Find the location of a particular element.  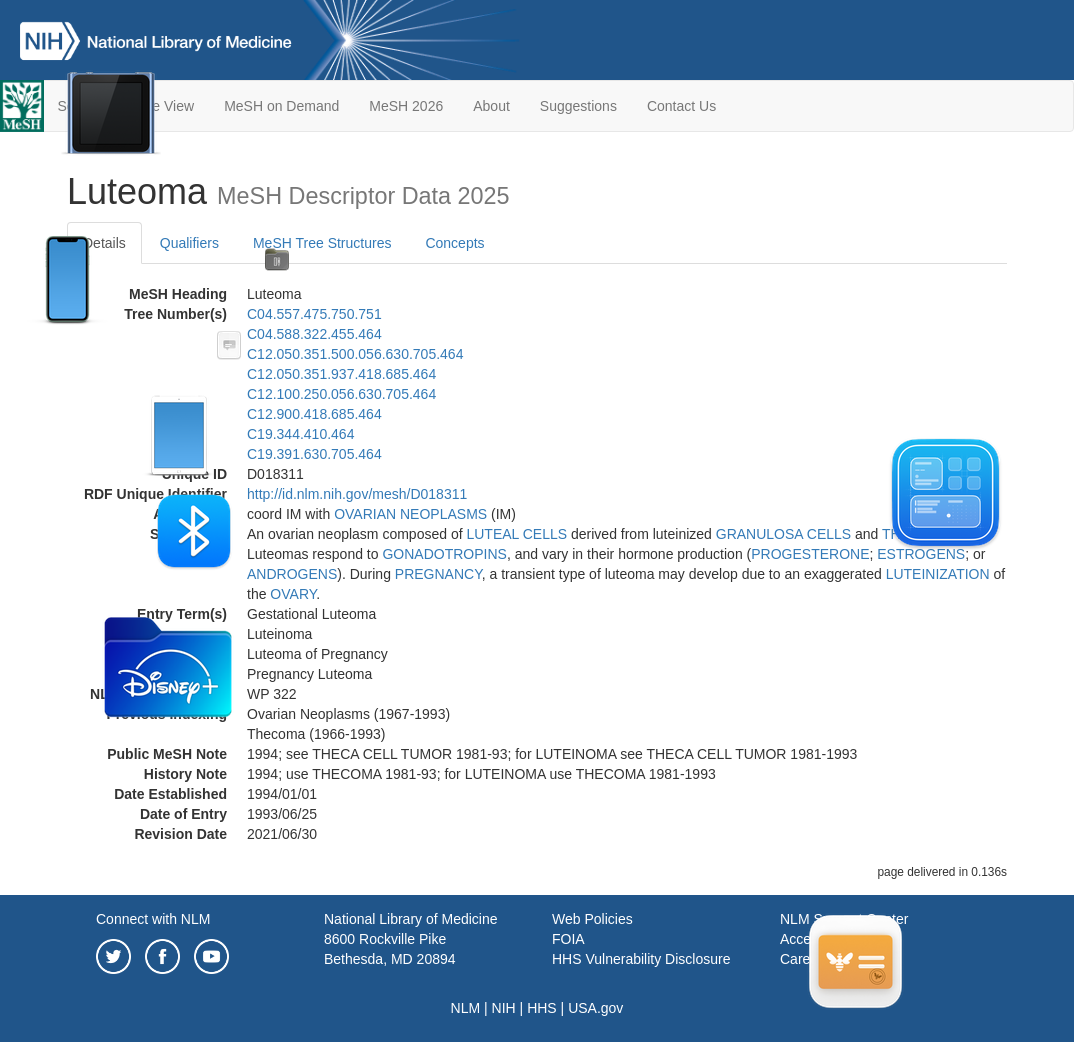

iPad device with cellular connectivity is located at coordinates (179, 436).